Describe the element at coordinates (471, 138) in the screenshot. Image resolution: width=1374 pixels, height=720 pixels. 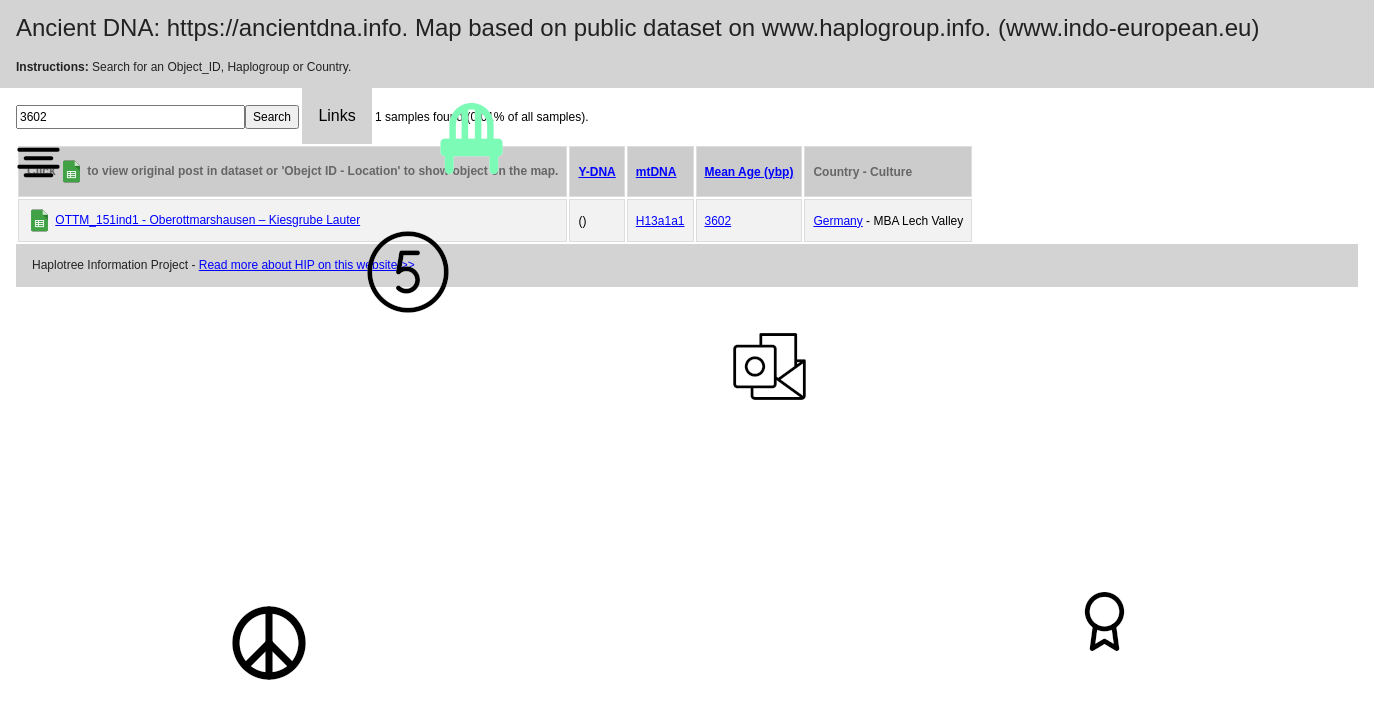
I see `select seating furniture option` at that location.